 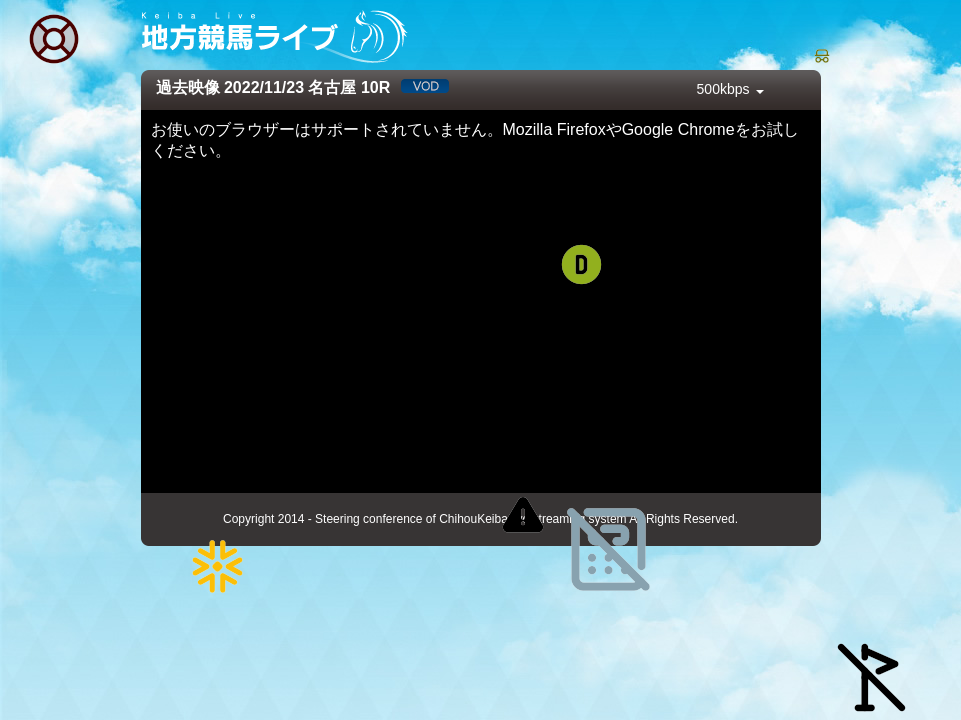 I want to click on disable or remove a flag marker, so click(x=871, y=677).